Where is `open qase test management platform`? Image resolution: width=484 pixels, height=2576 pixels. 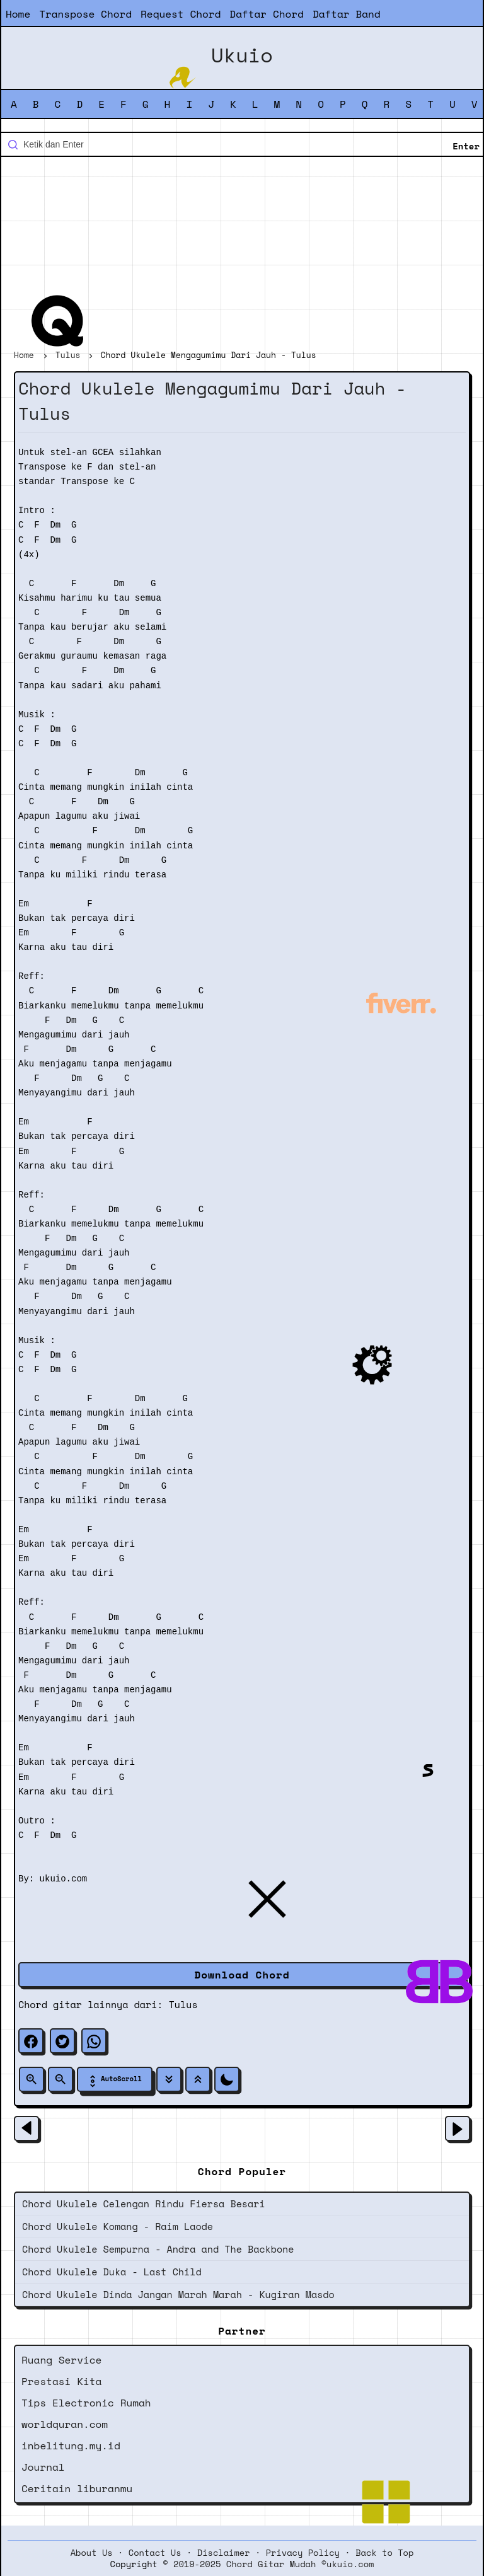
open qase test management platform is located at coordinates (57, 321).